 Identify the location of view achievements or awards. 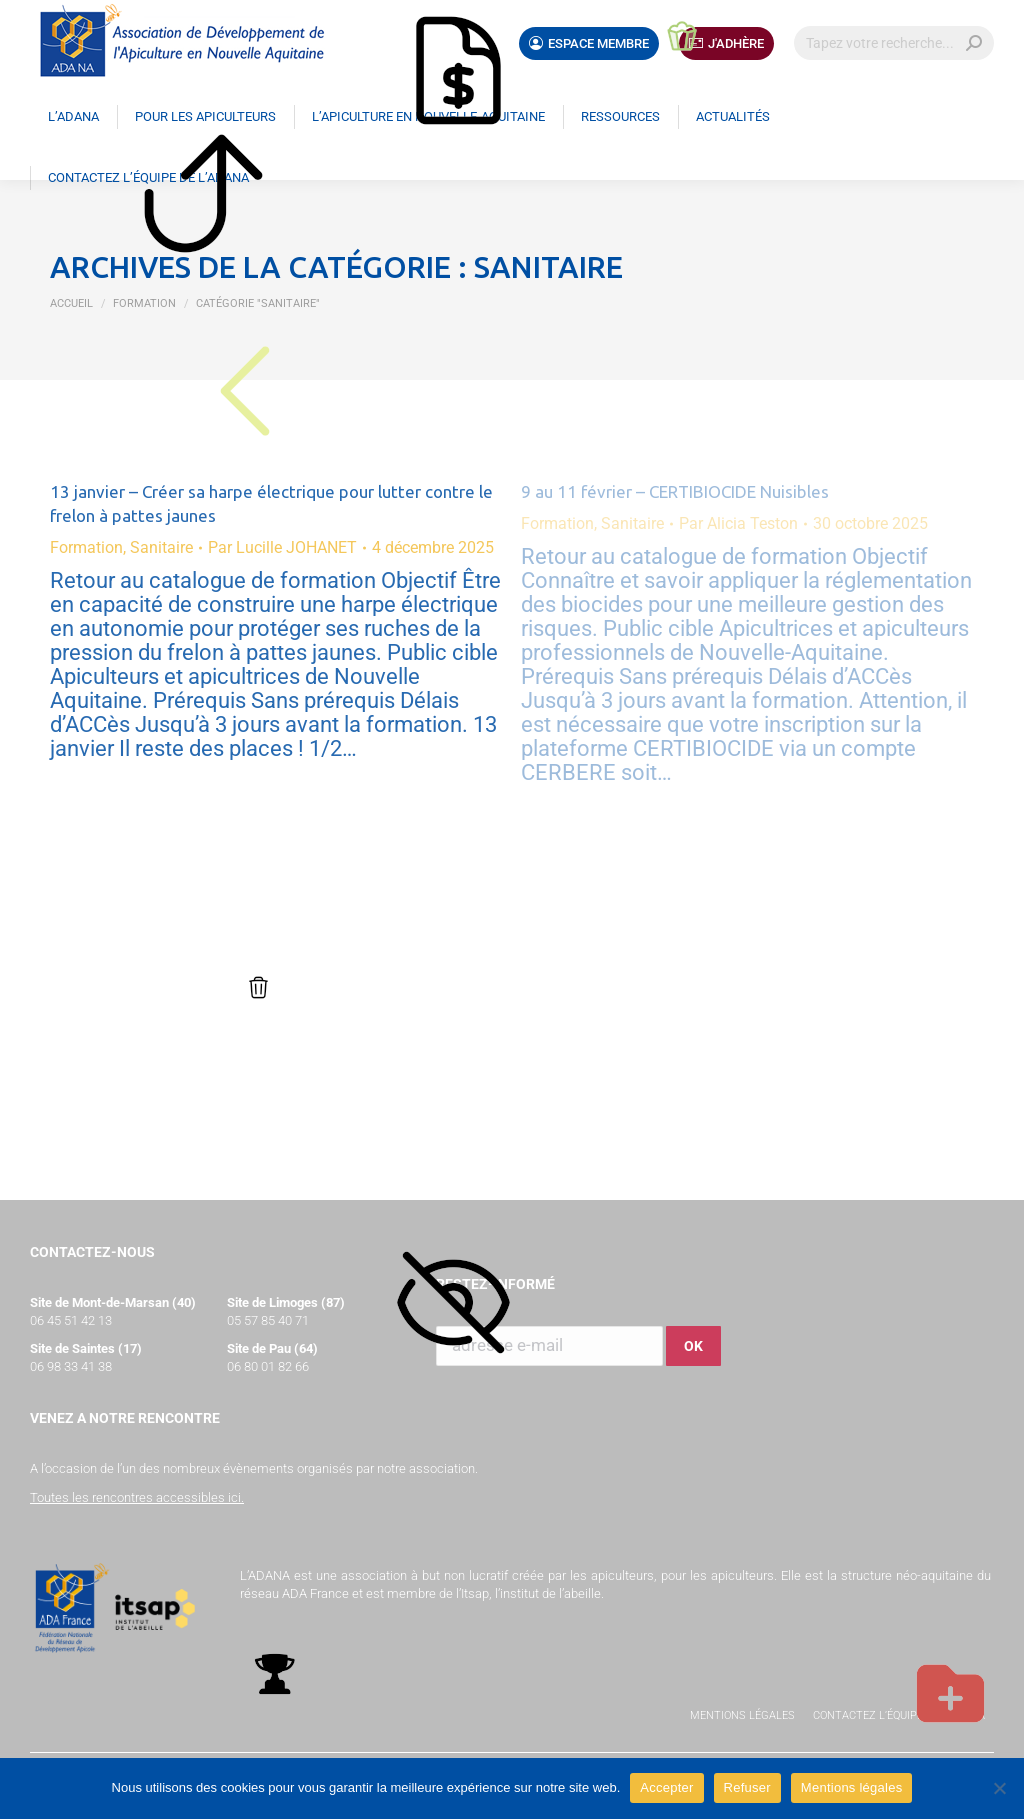
(275, 1674).